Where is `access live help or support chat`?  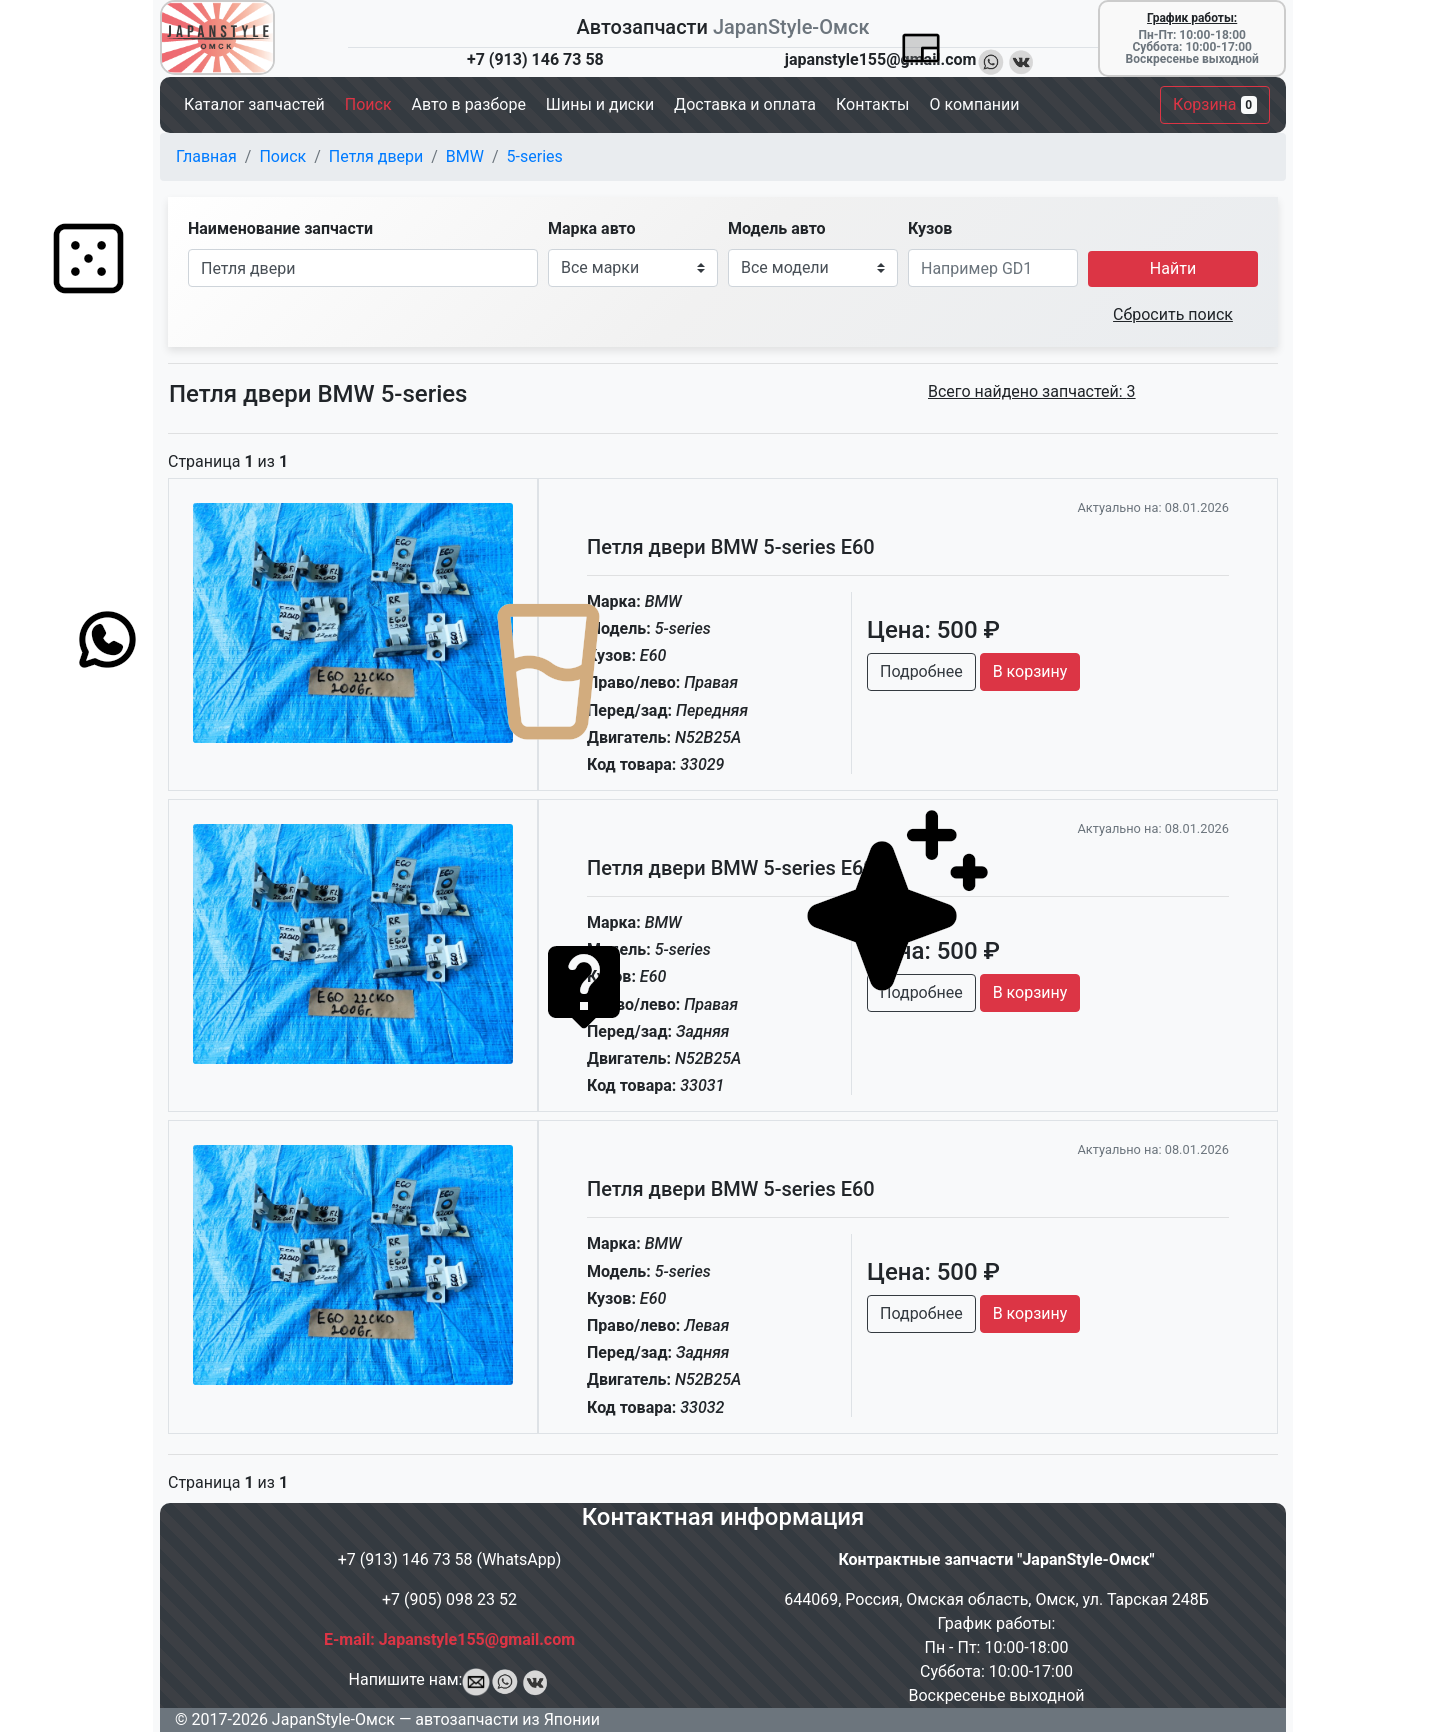 access live help or support chat is located at coordinates (584, 986).